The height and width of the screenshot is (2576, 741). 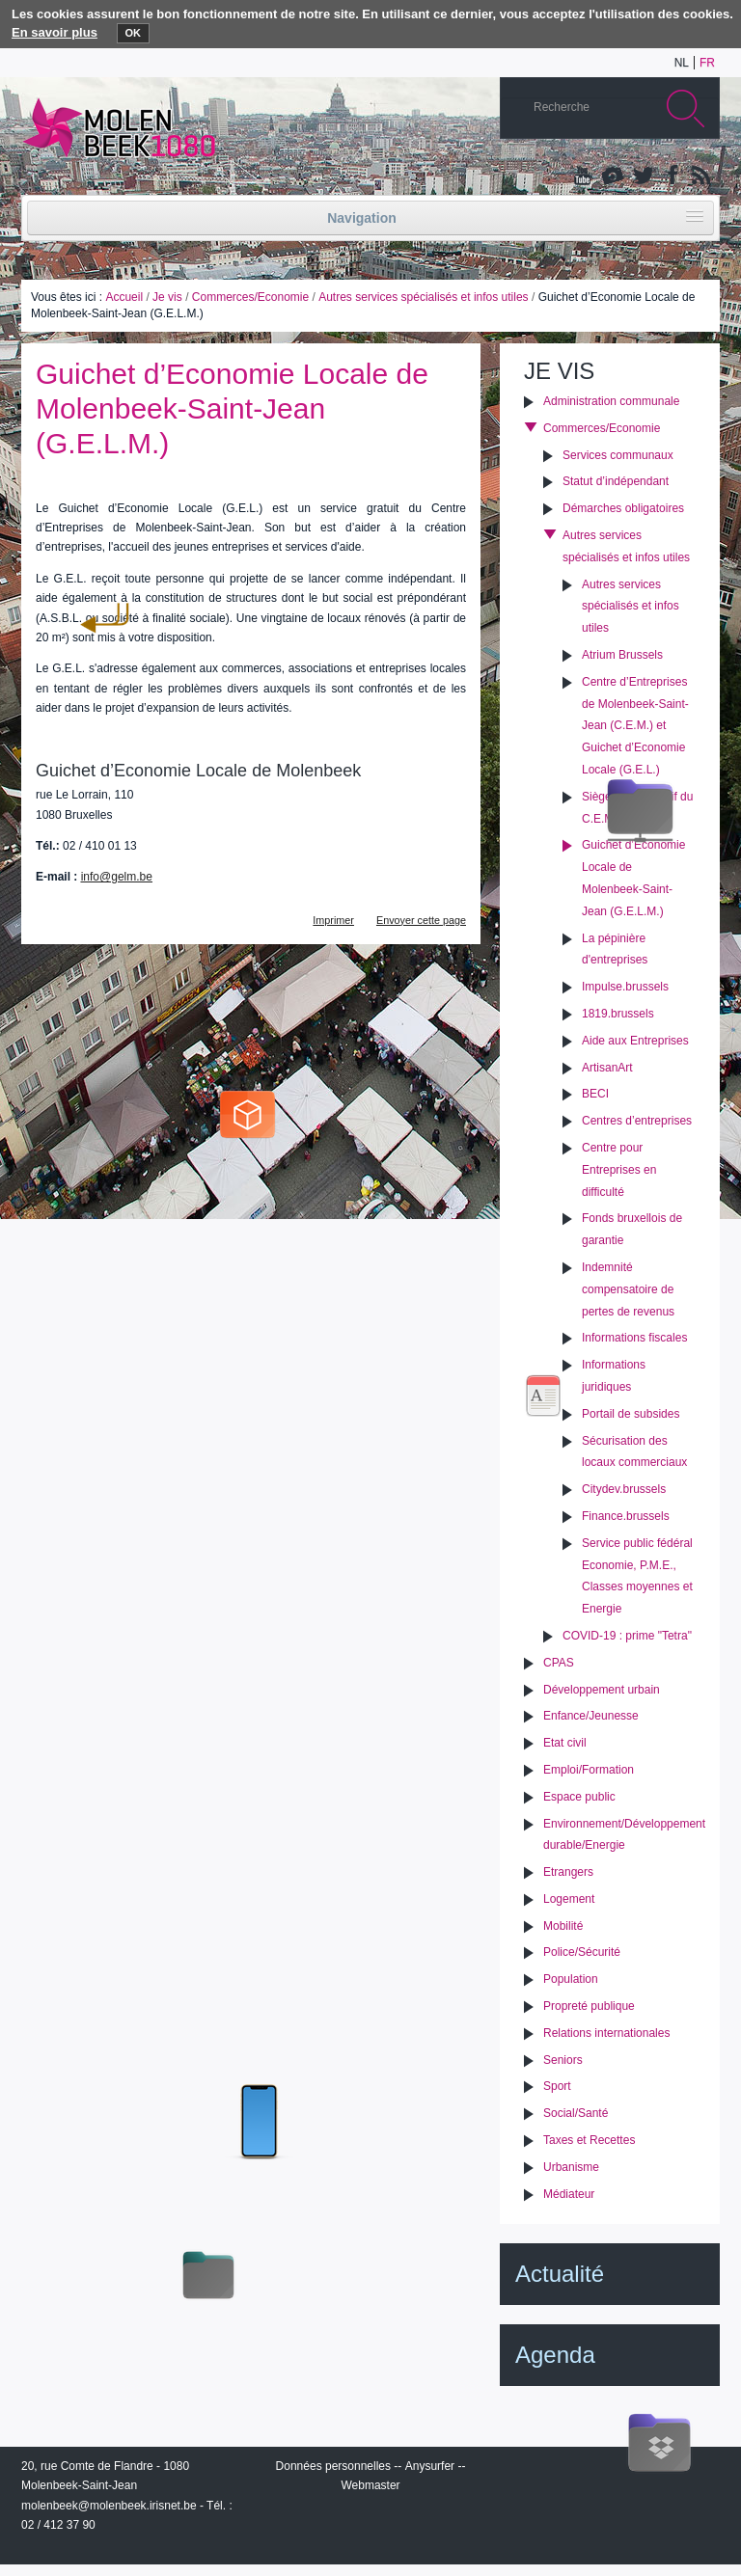 I want to click on iPhone XR device icon, so click(x=259, y=2122).